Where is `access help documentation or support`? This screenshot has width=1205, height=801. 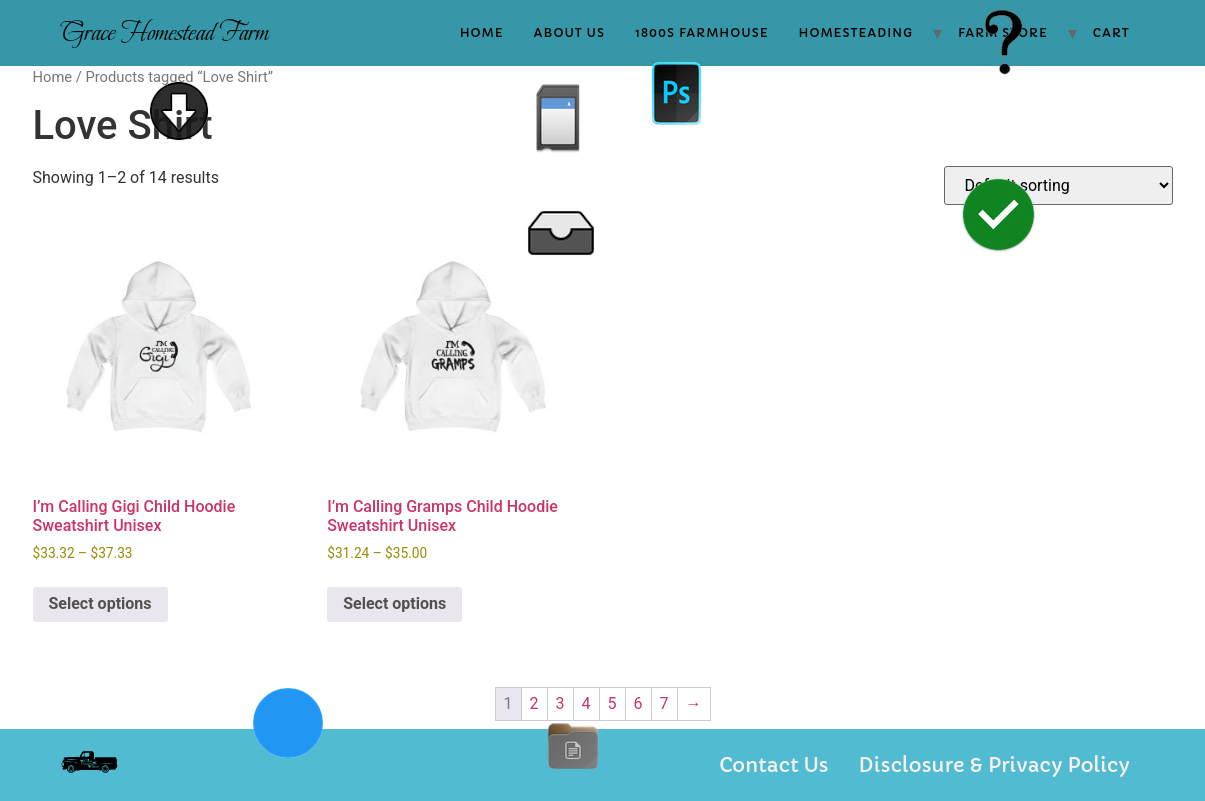 access help documentation or support is located at coordinates (1006, 44).